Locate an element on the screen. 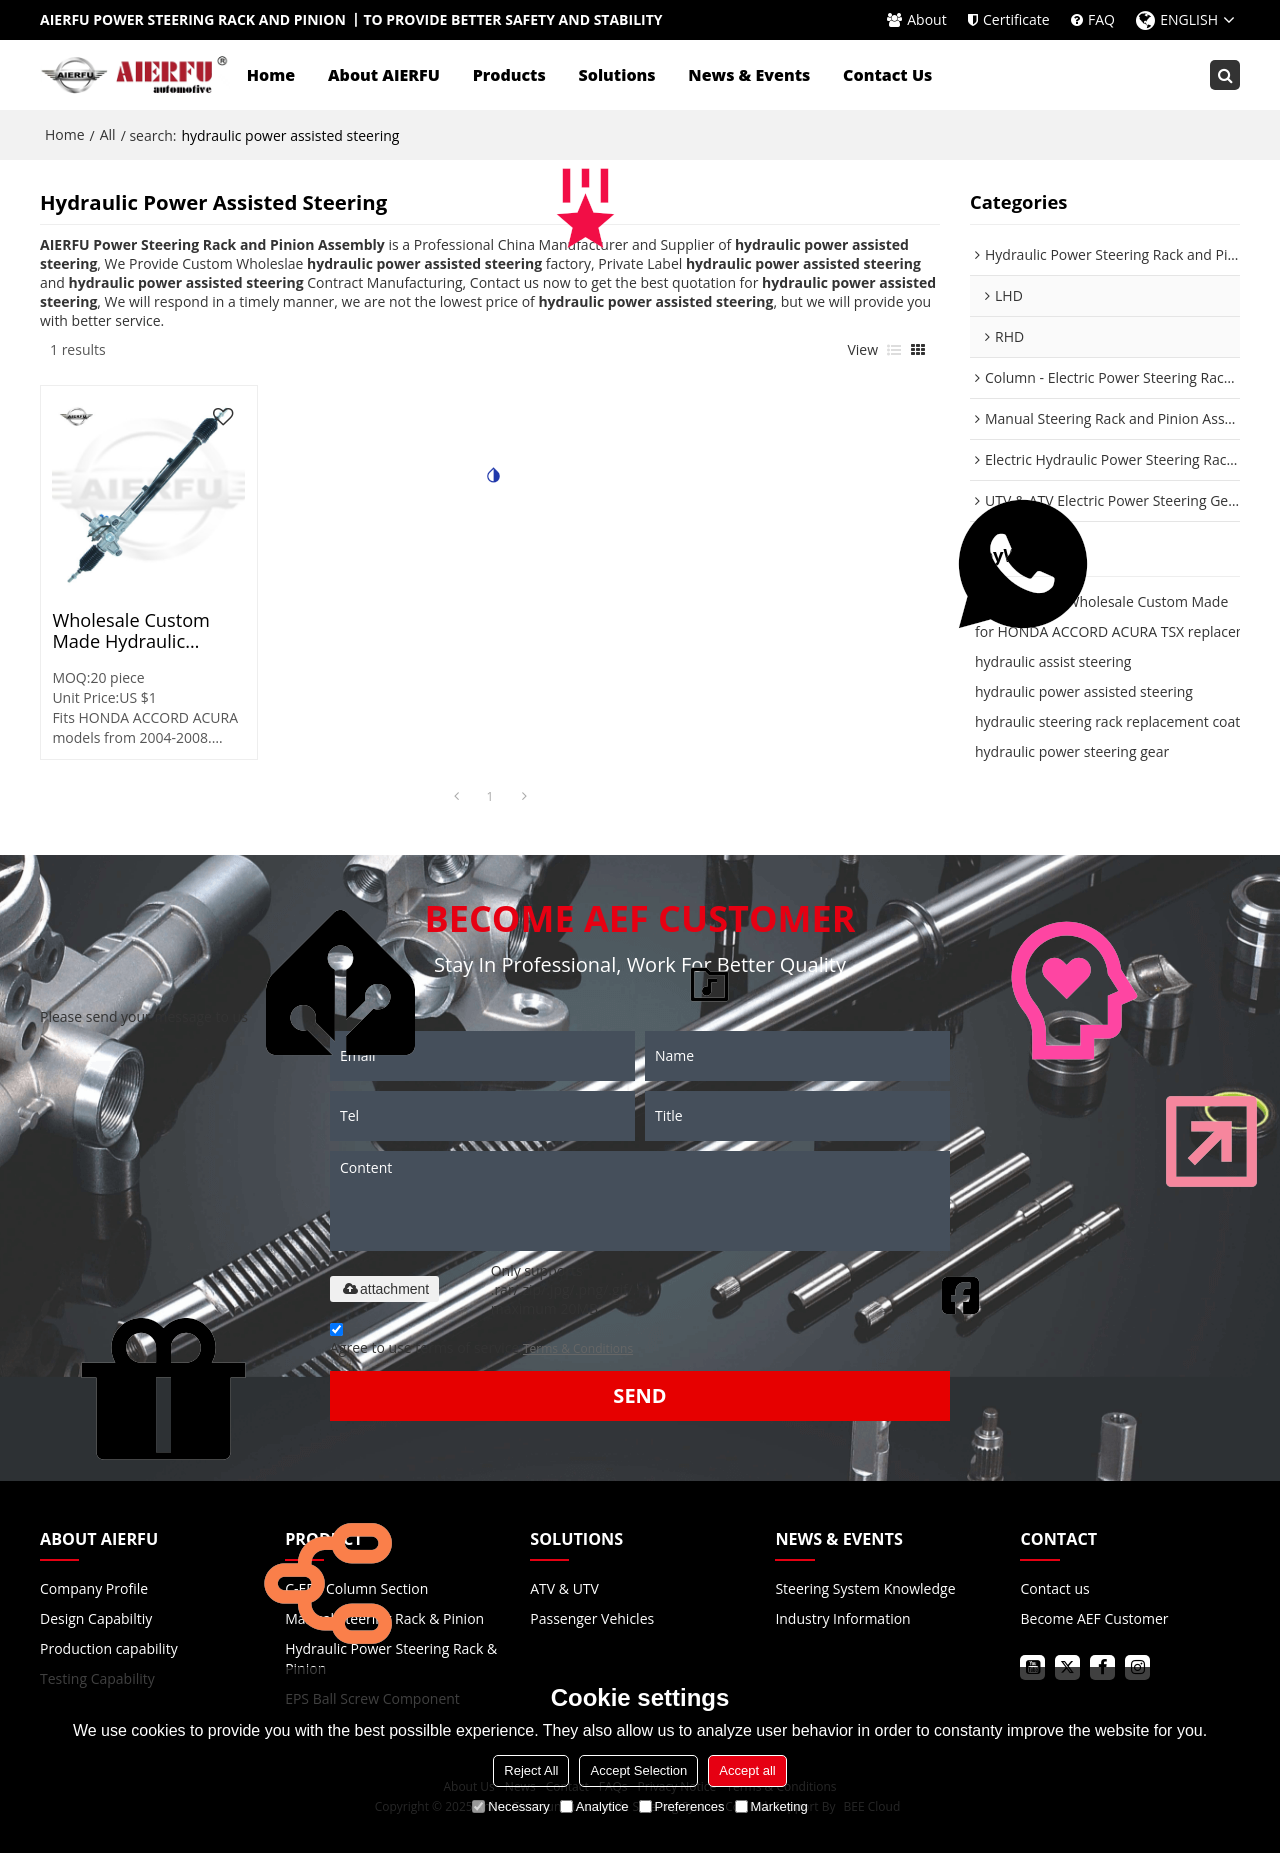  share to facebook is located at coordinates (960, 1295).